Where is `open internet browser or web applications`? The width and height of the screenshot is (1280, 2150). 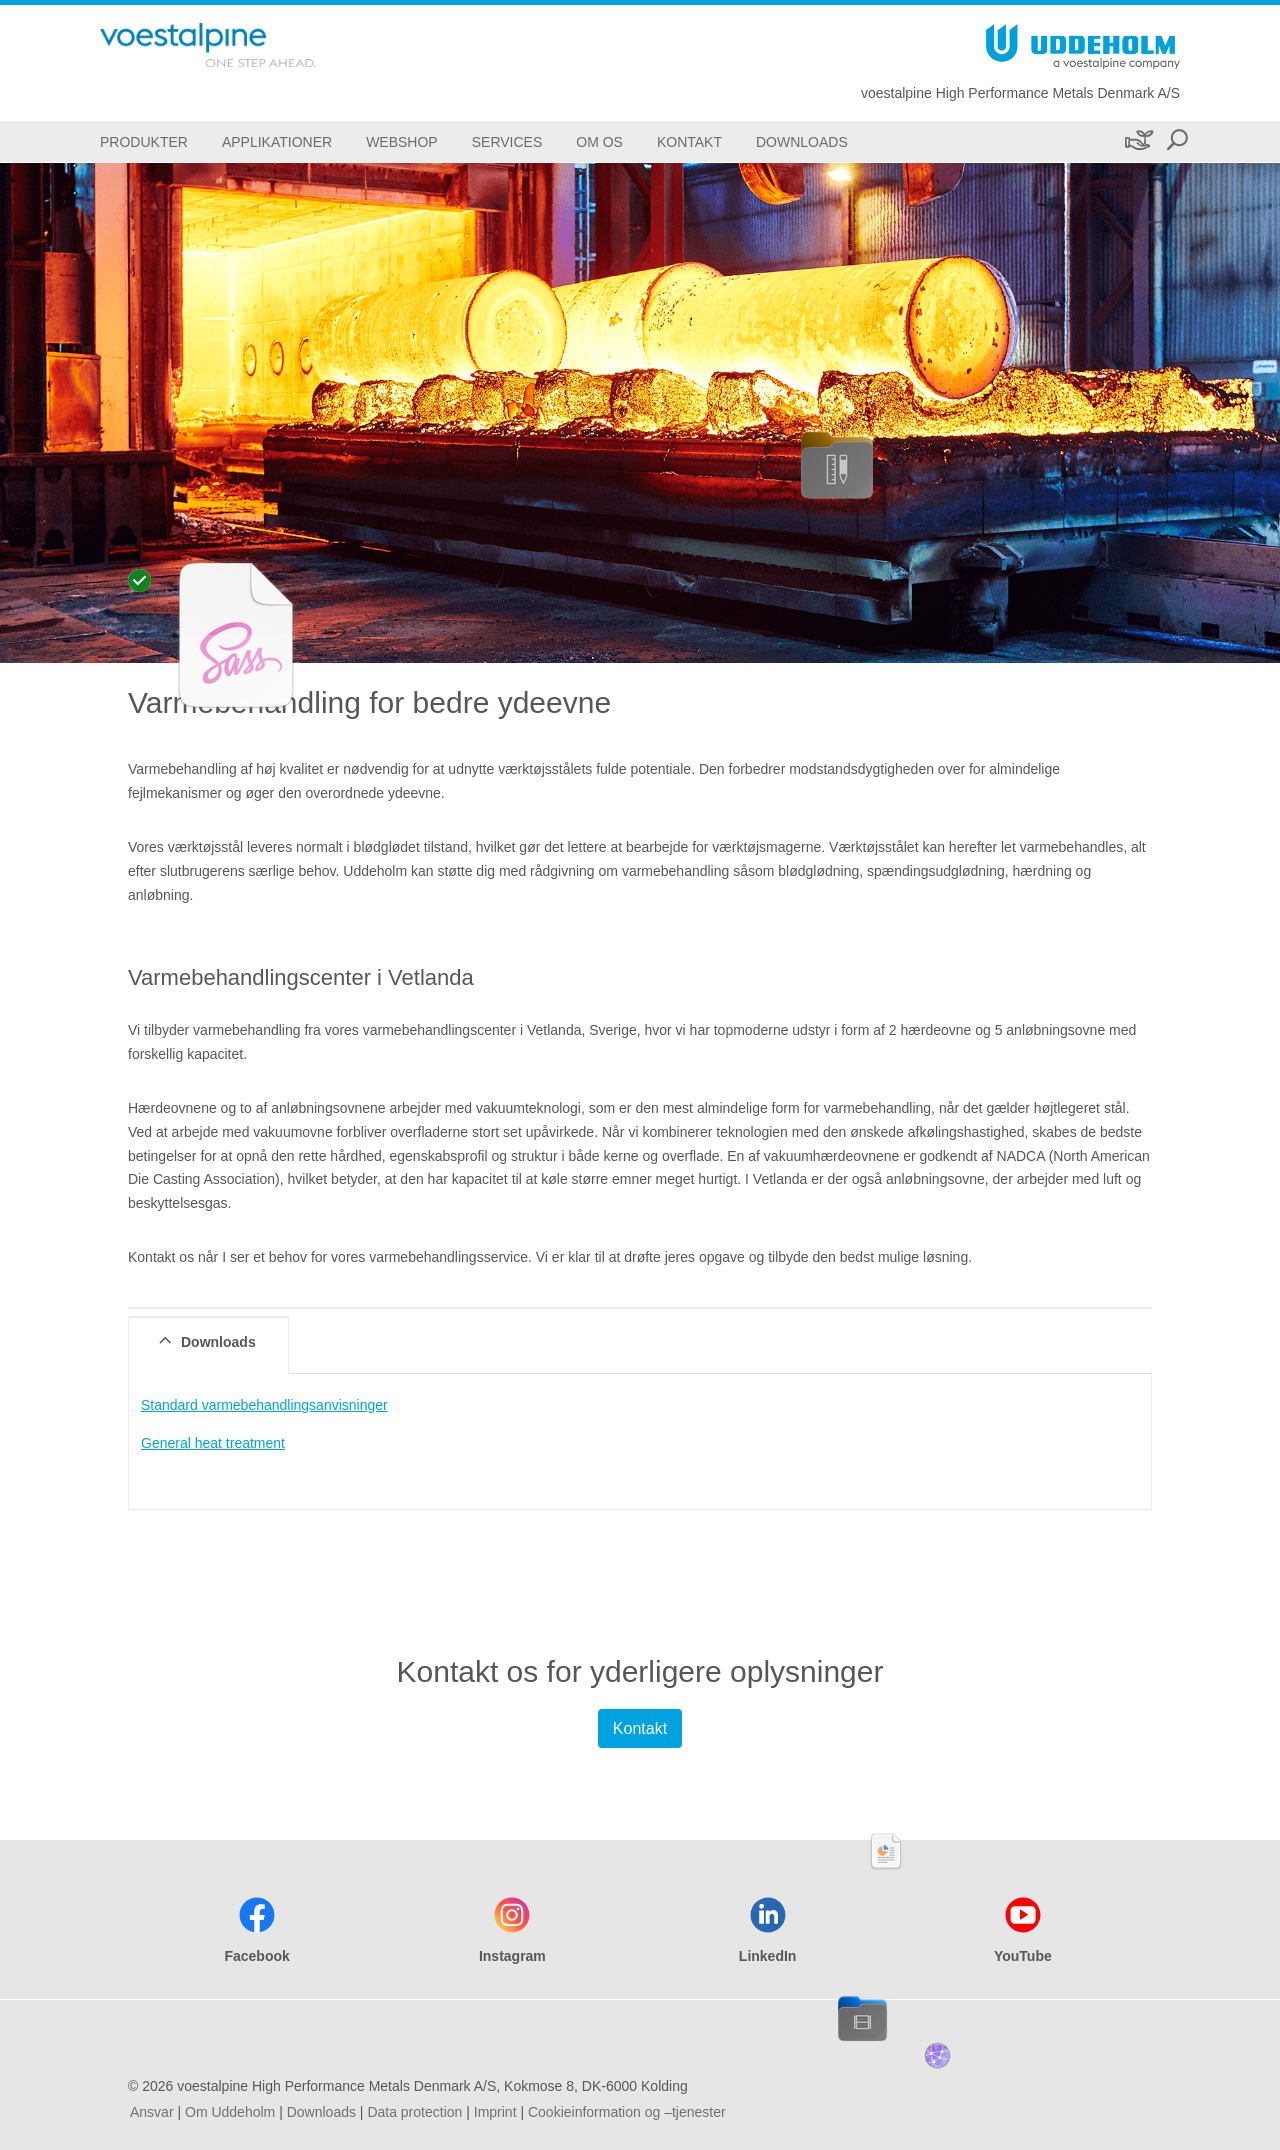 open internet browser or web applications is located at coordinates (937, 2055).